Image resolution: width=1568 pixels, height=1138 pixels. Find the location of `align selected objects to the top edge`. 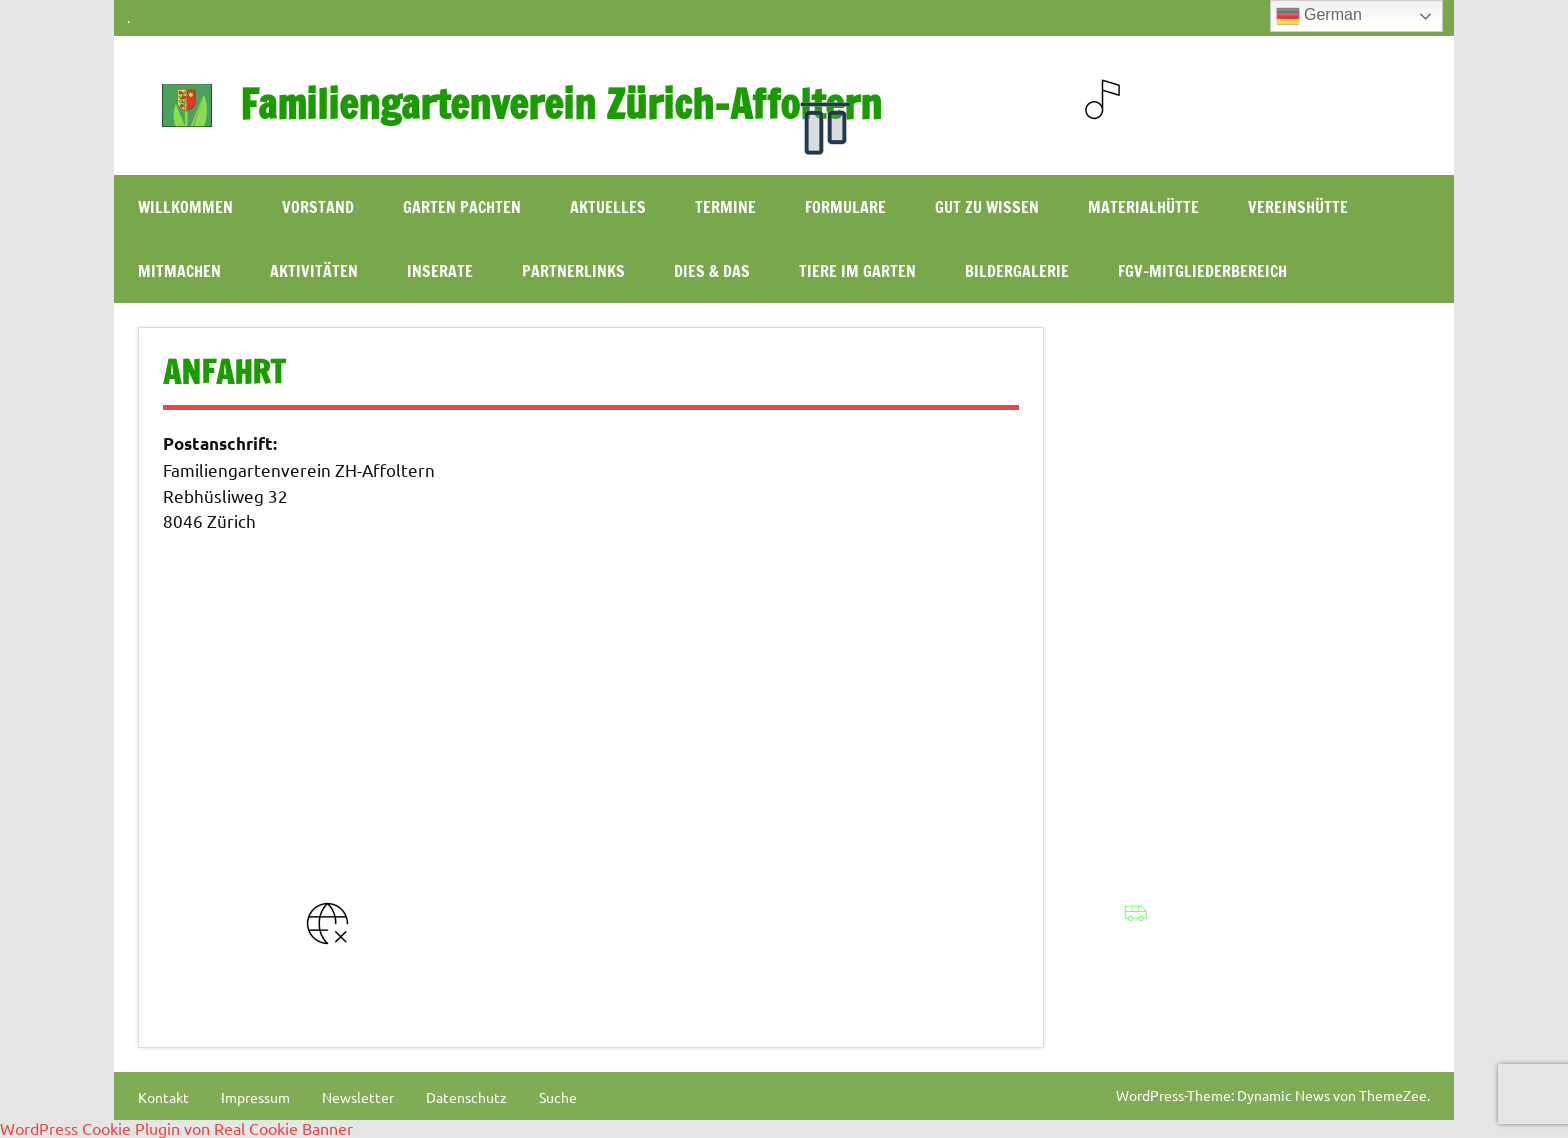

align selected objects to the top edge is located at coordinates (825, 127).